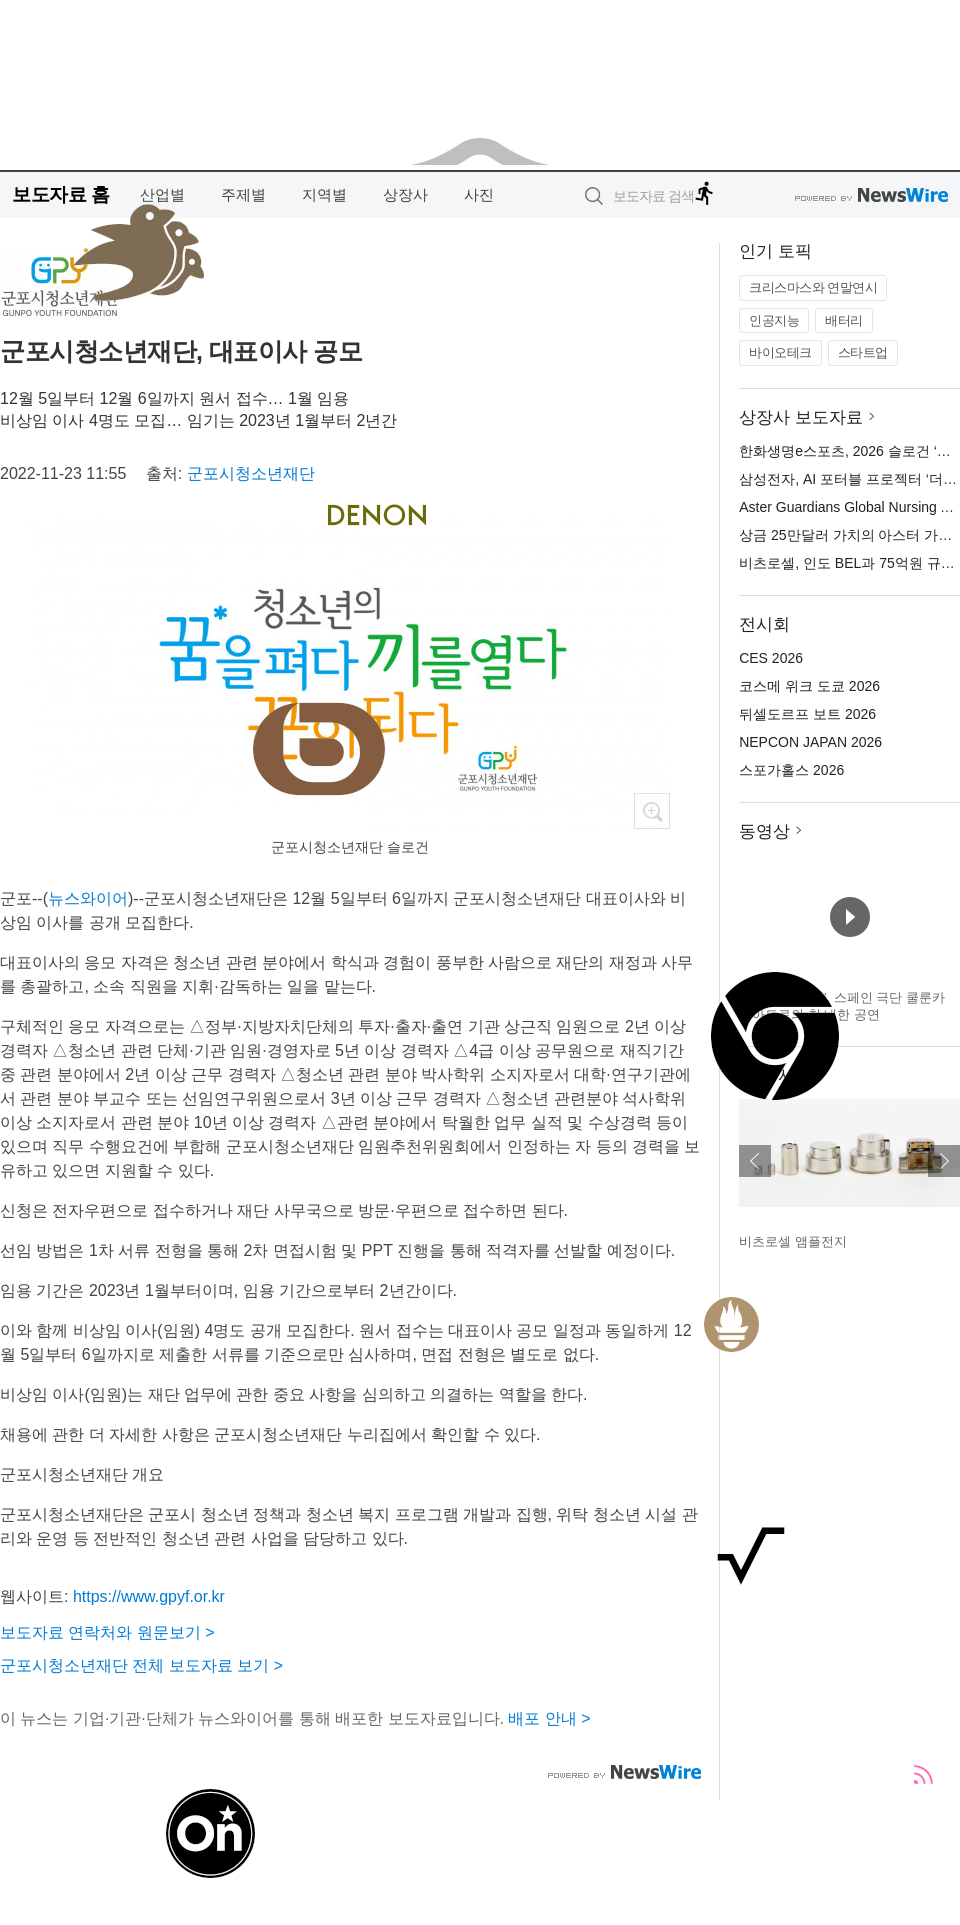 The height and width of the screenshot is (1925, 960). I want to click on access square root or radical function in calculator, so click(751, 1554).